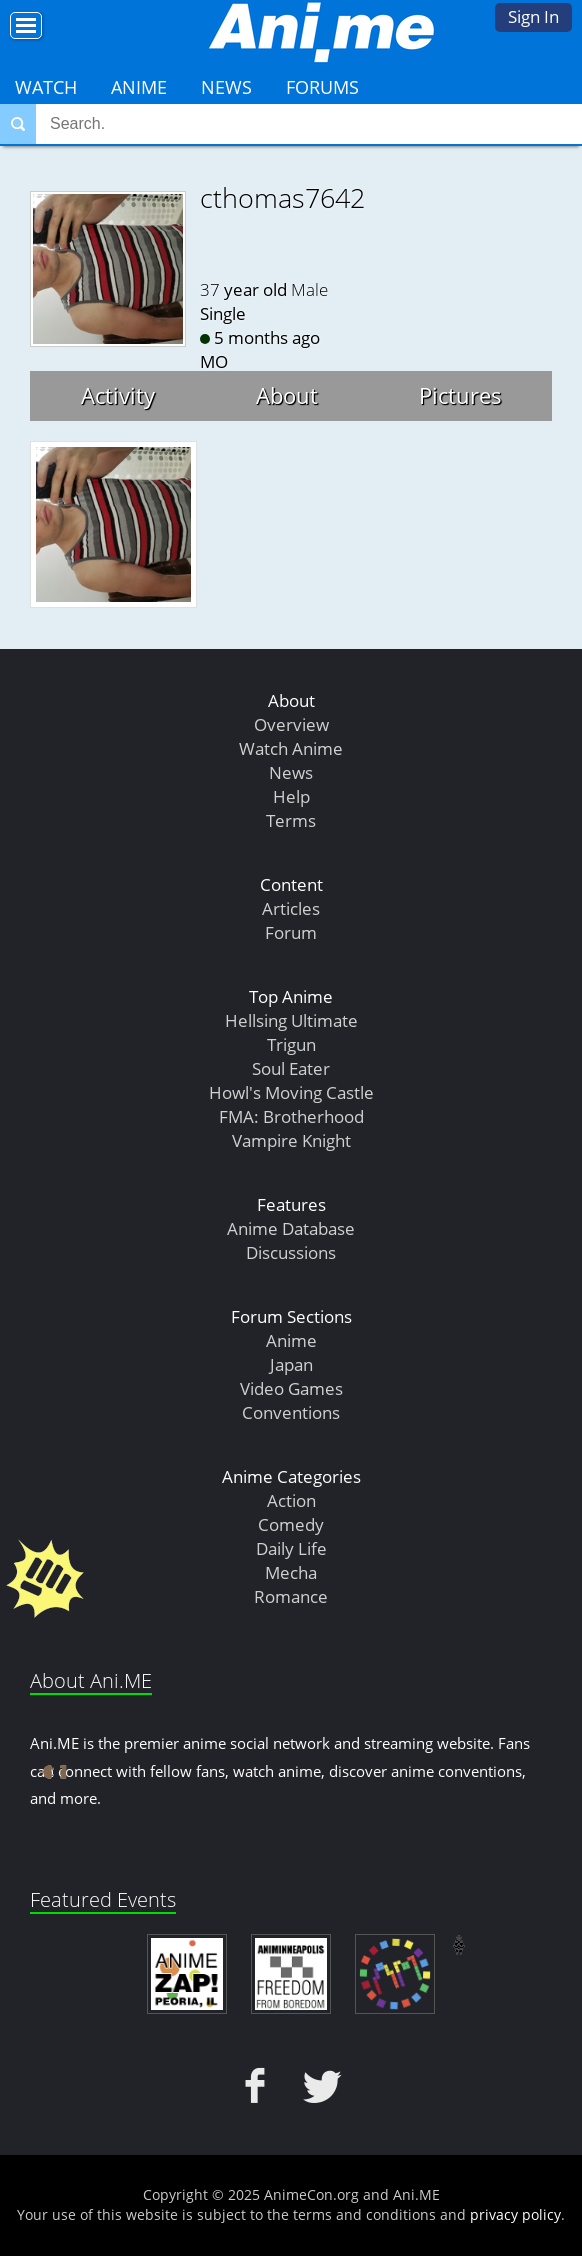  Describe the element at coordinates (53, 1772) in the screenshot. I see `indicates disconnected or offline status` at that location.